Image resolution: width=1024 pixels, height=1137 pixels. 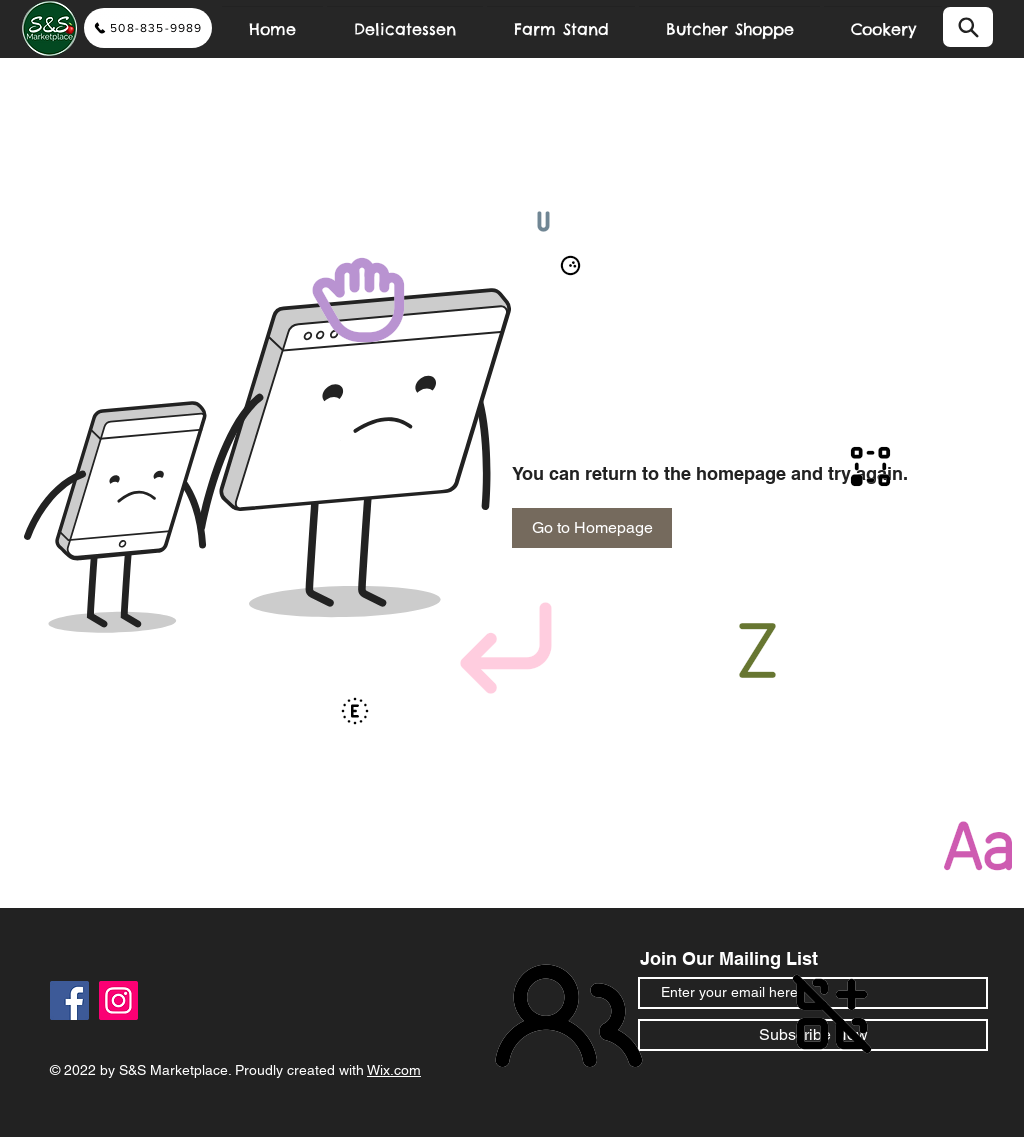 What do you see at coordinates (509, 645) in the screenshot?
I see `return or enter key action` at bounding box center [509, 645].